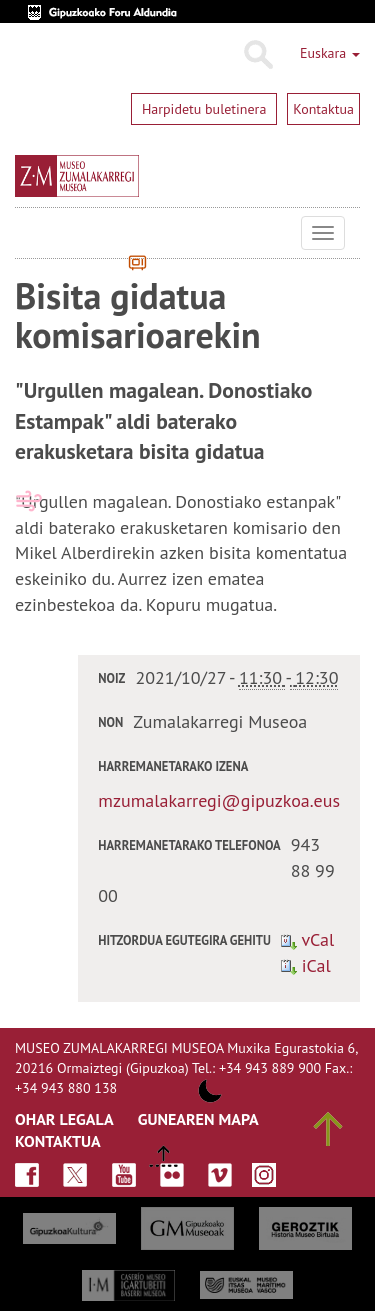 This screenshot has height=1311, width=375. I want to click on access microwave or kitchen appliance controls, so click(137, 262).